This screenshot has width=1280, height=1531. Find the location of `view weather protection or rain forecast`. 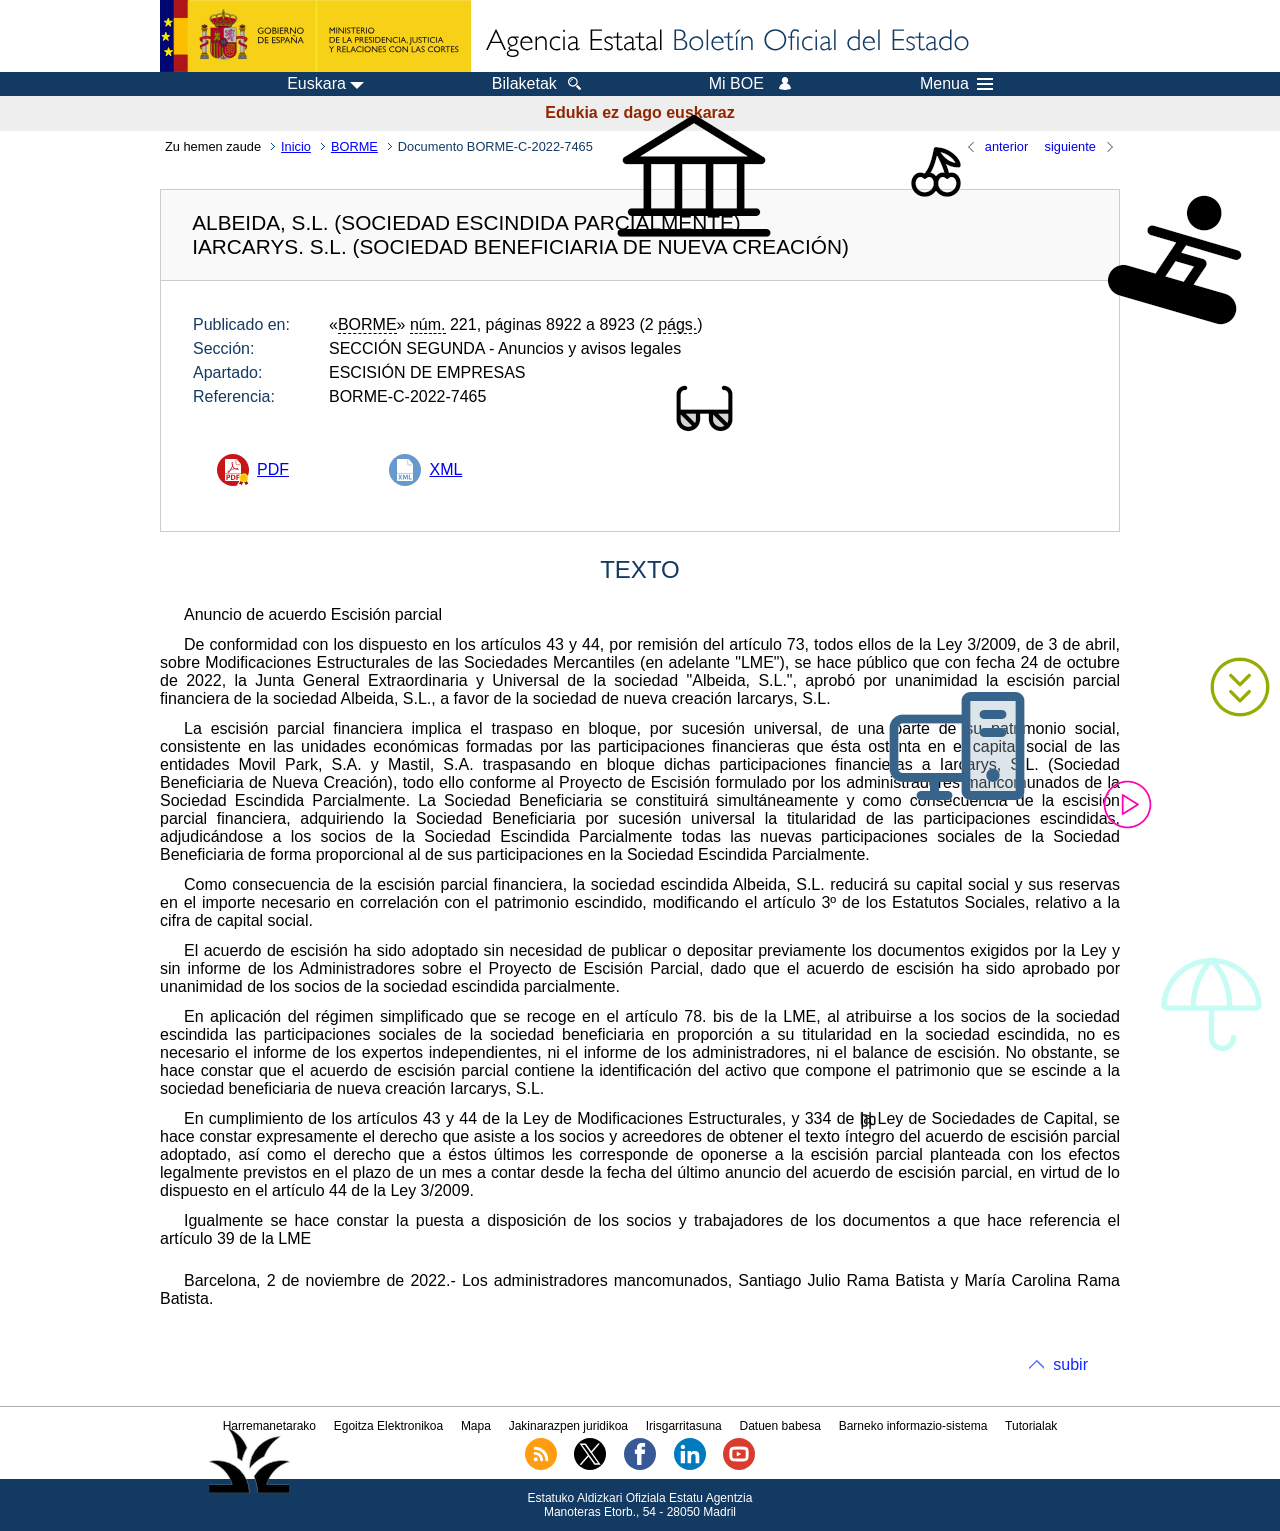

view weather protection or rain forecast is located at coordinates (1211, 1004).